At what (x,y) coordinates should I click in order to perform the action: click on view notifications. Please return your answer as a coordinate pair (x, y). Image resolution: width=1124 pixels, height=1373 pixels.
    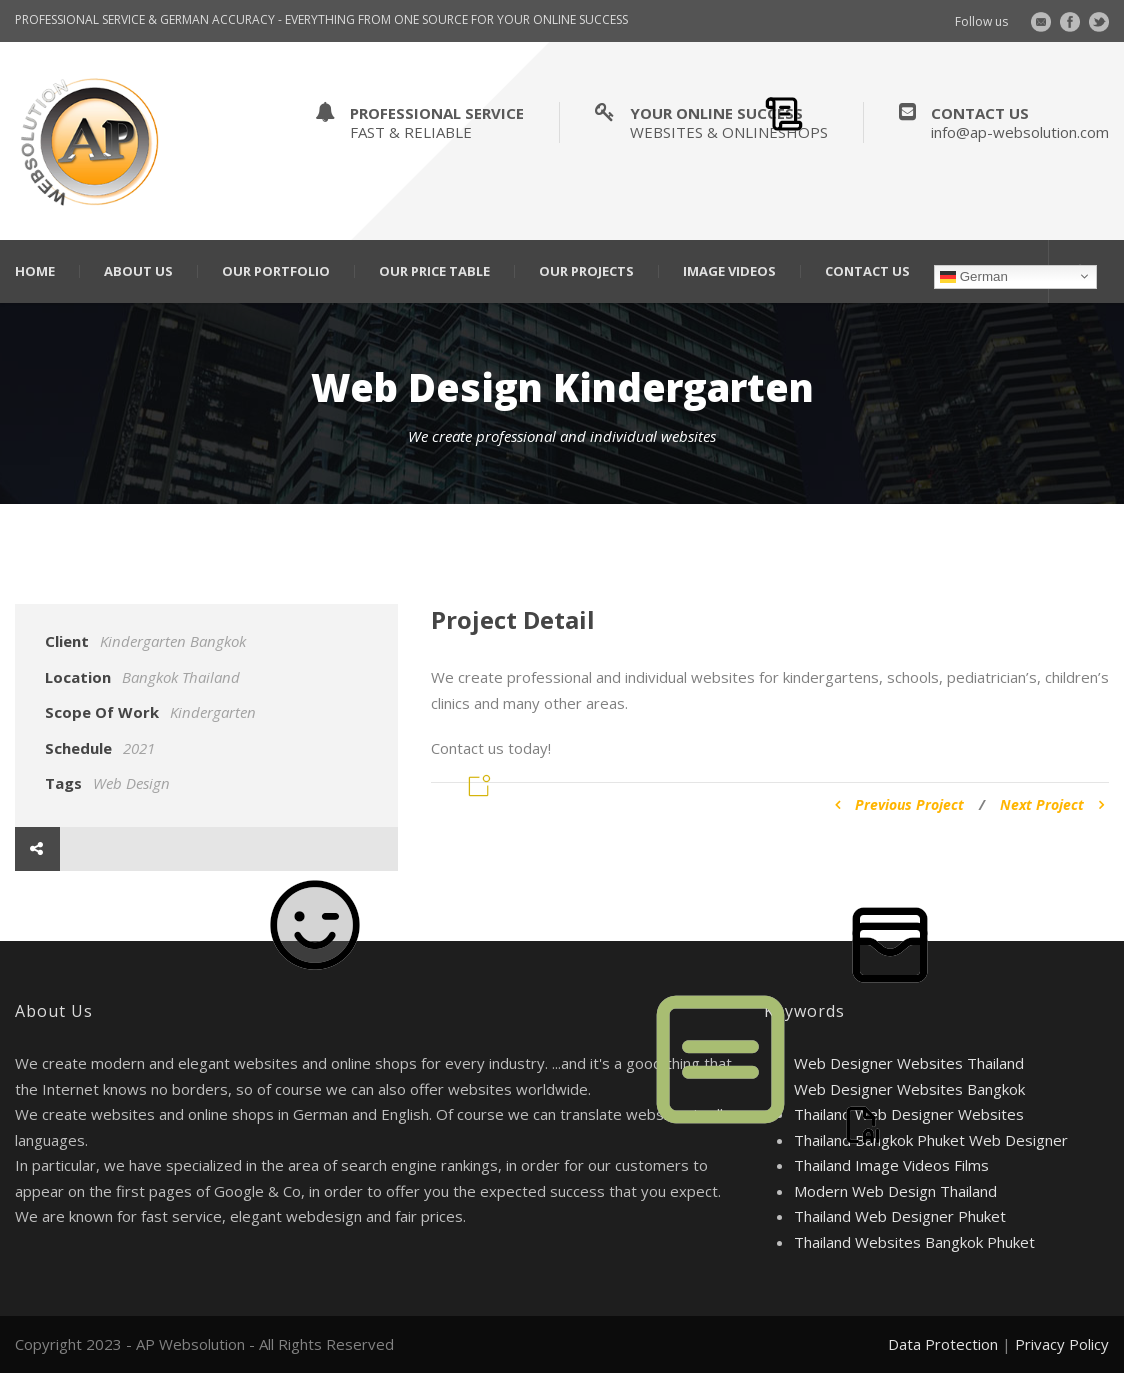
    Looking at the image, I should click on (479, 786).